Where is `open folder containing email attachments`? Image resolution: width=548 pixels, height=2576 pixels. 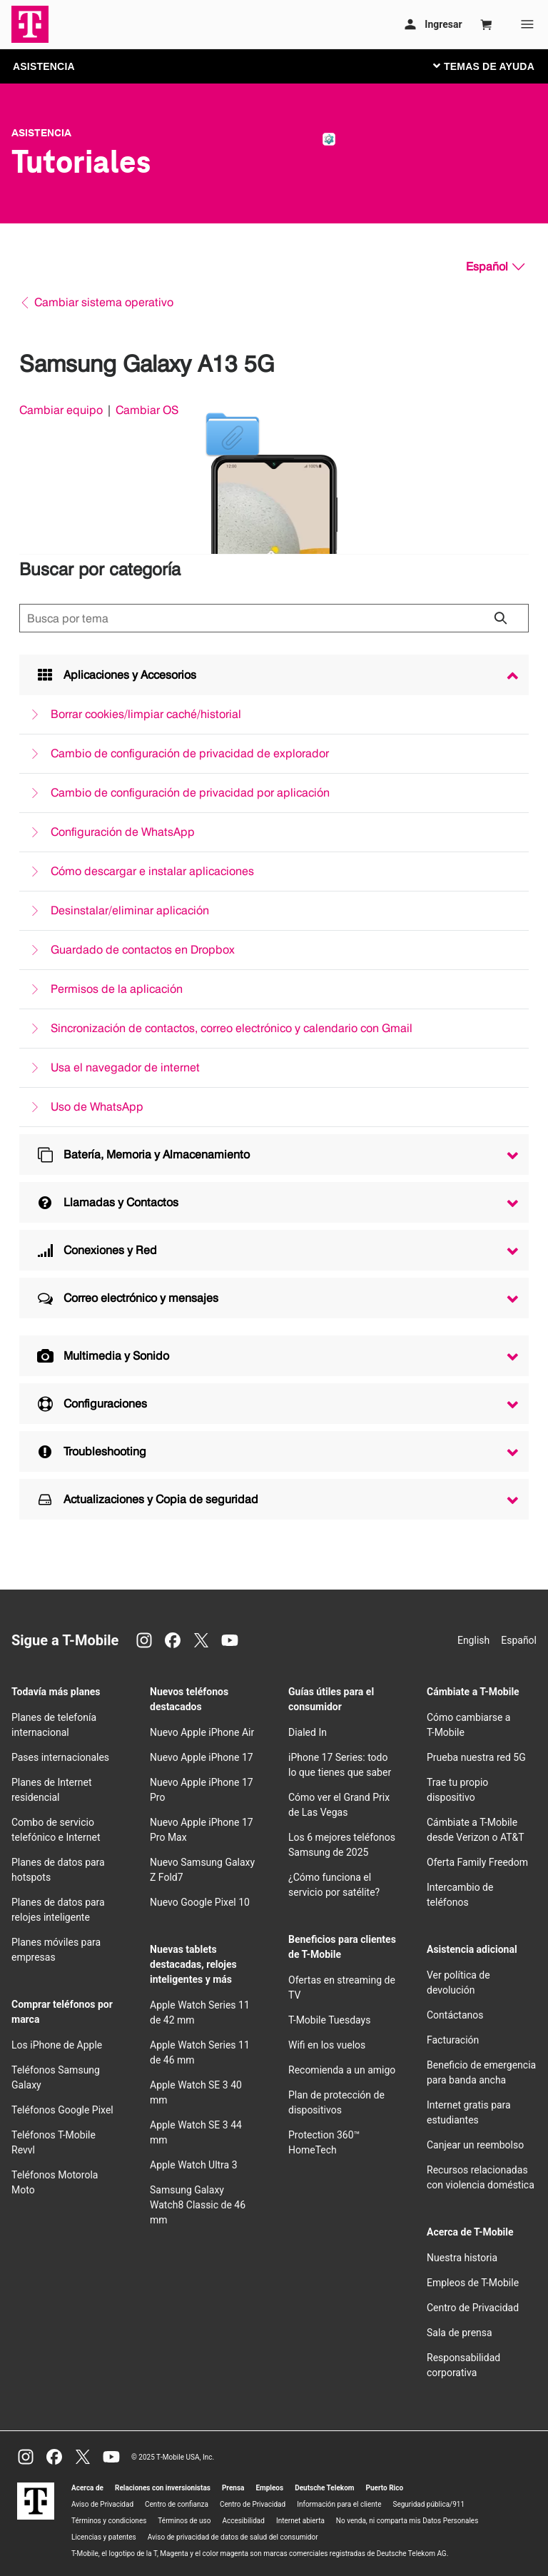 open folder containing email attachments is located at coordinates (233, 434).